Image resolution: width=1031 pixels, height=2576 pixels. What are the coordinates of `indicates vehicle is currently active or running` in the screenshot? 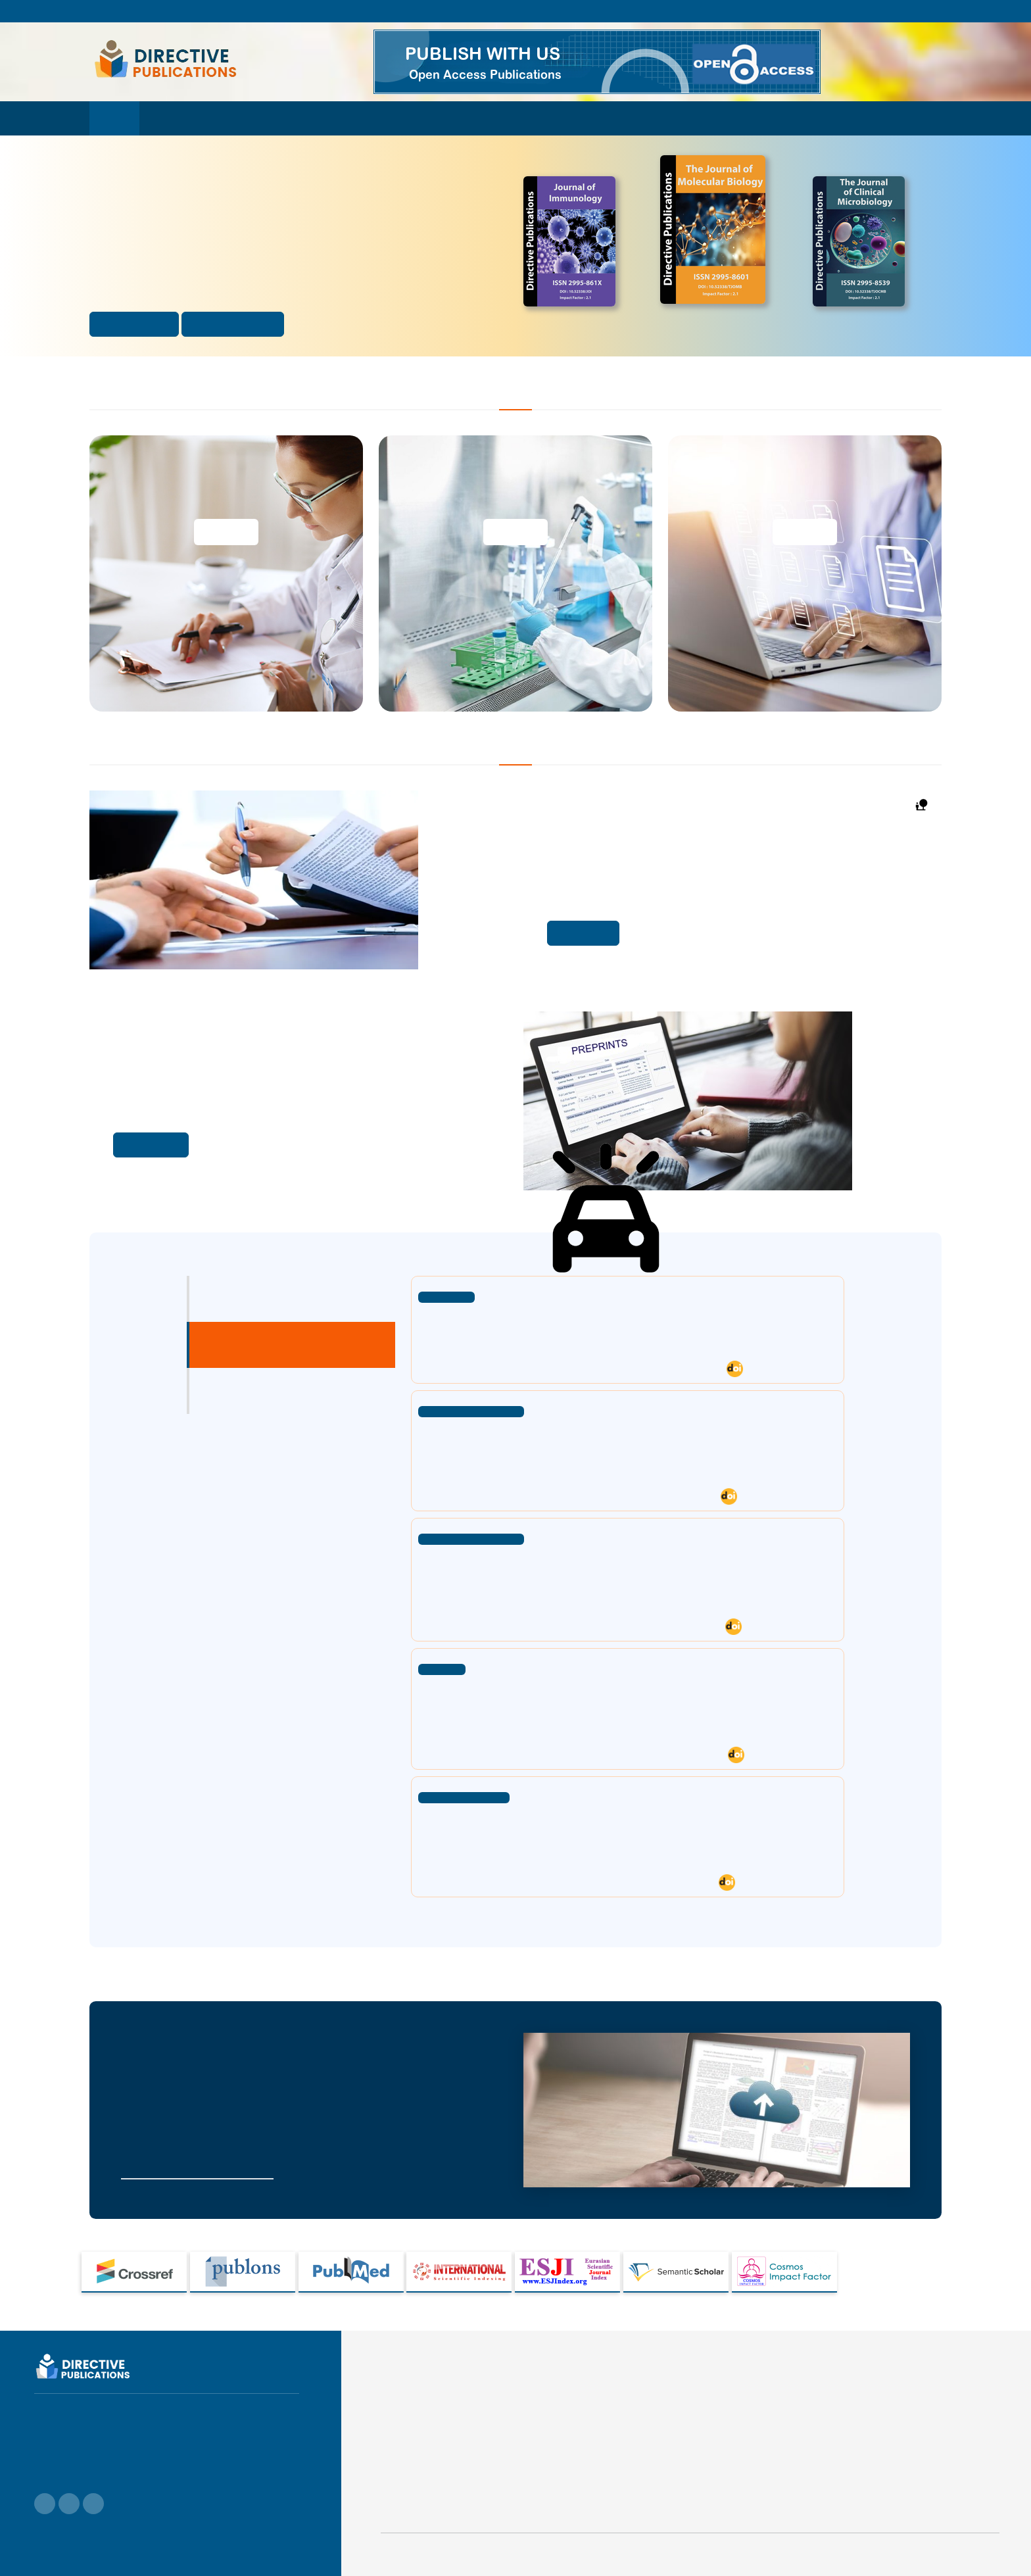 It's located at (606, 1211).